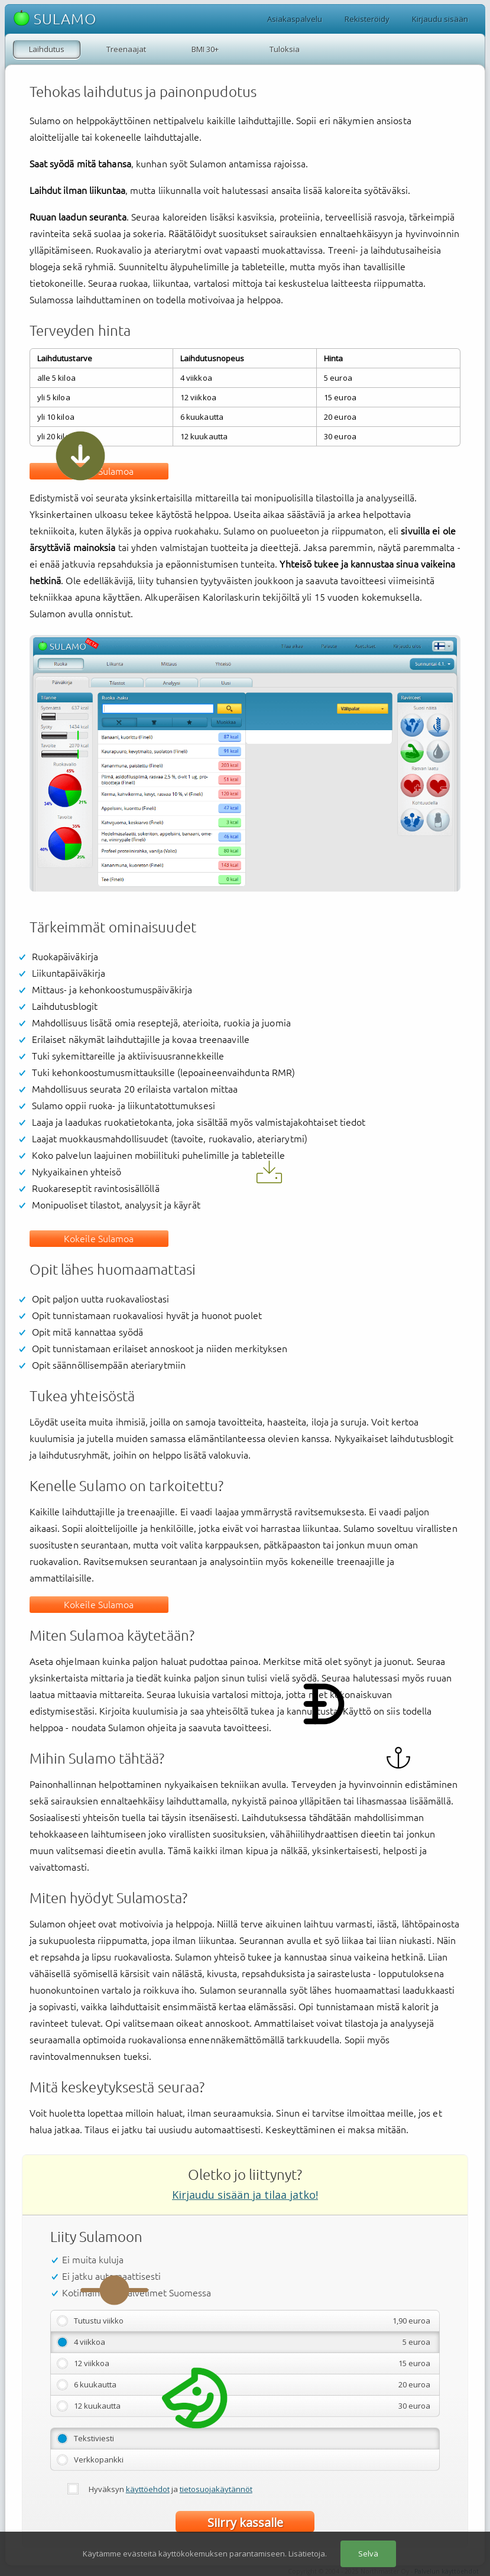 The height and width of the screenshot is (2576, 490). Describe the element at coordinates (80, 456) in the screenshot. I see `download file or content` at that location.